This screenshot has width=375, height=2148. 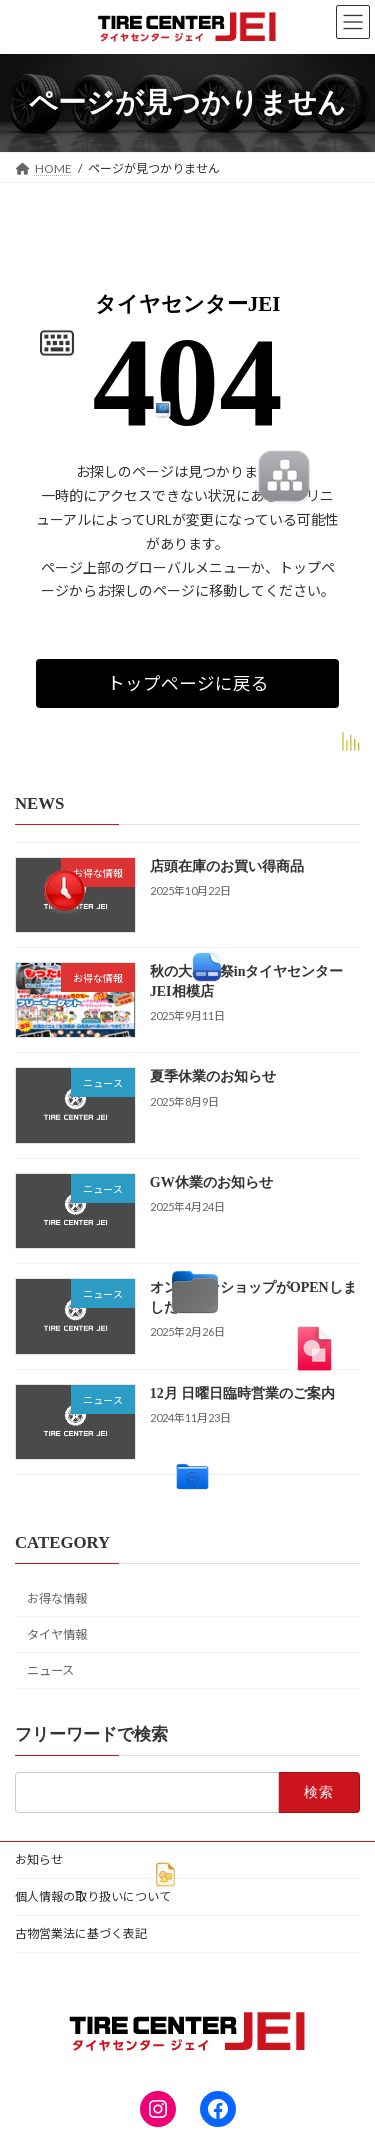 What do you see at coordinates (207, 967) in the screenshot?
I see `open xfce4 taskbar settings` at bounding box center [207, 967].